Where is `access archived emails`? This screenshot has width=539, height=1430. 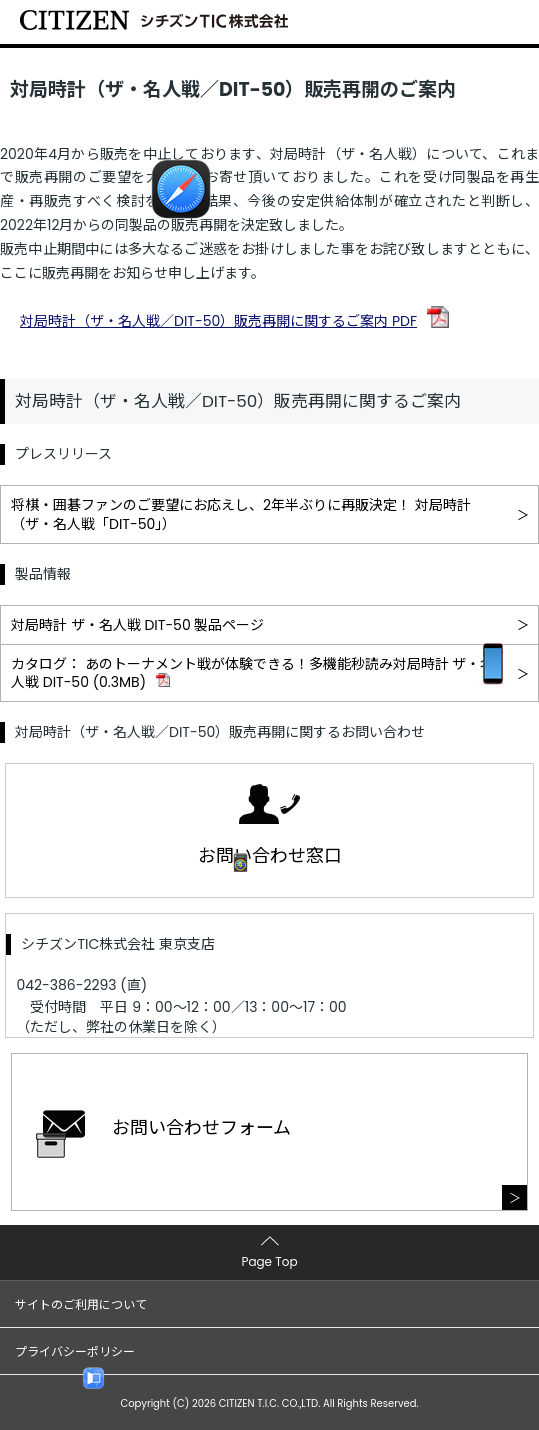 access archived emails is located at coordinates (51, 1145).